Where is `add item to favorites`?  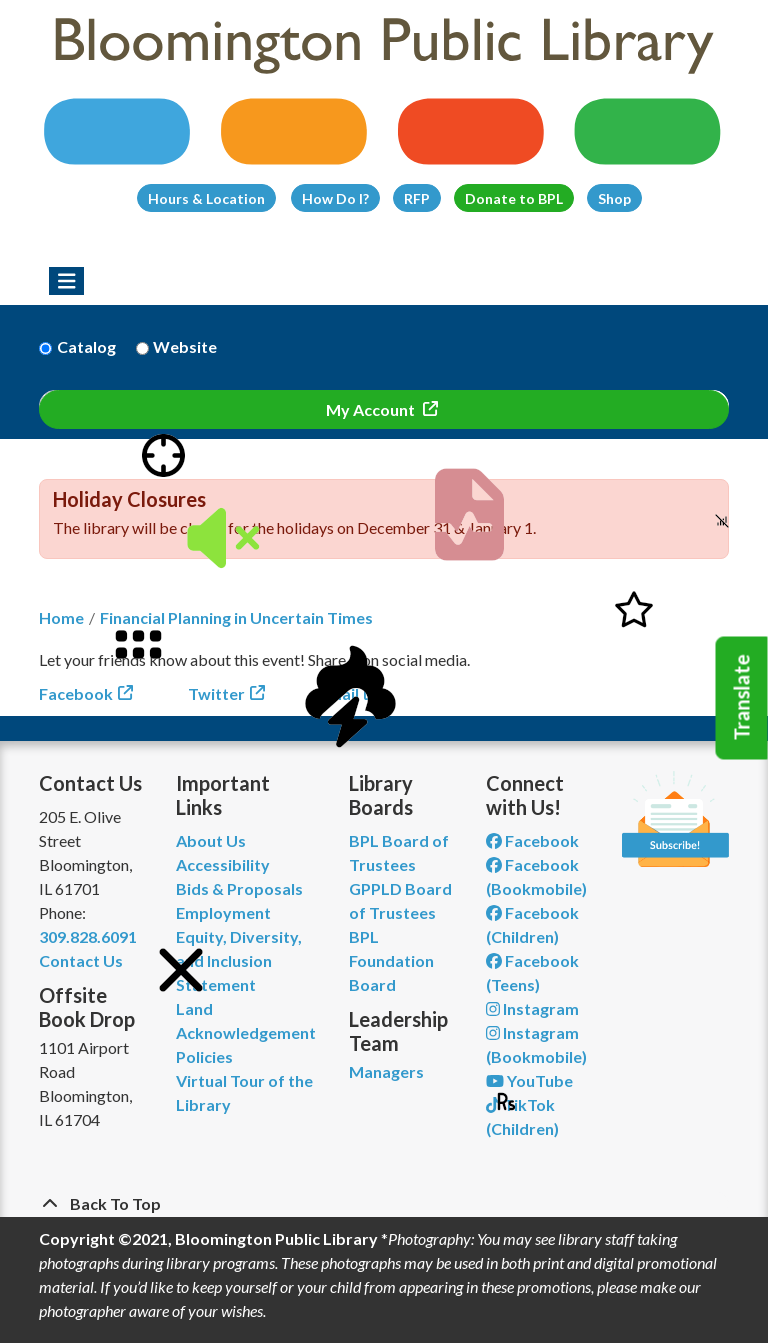
add item to favorites is located at coordinates (634, 611).